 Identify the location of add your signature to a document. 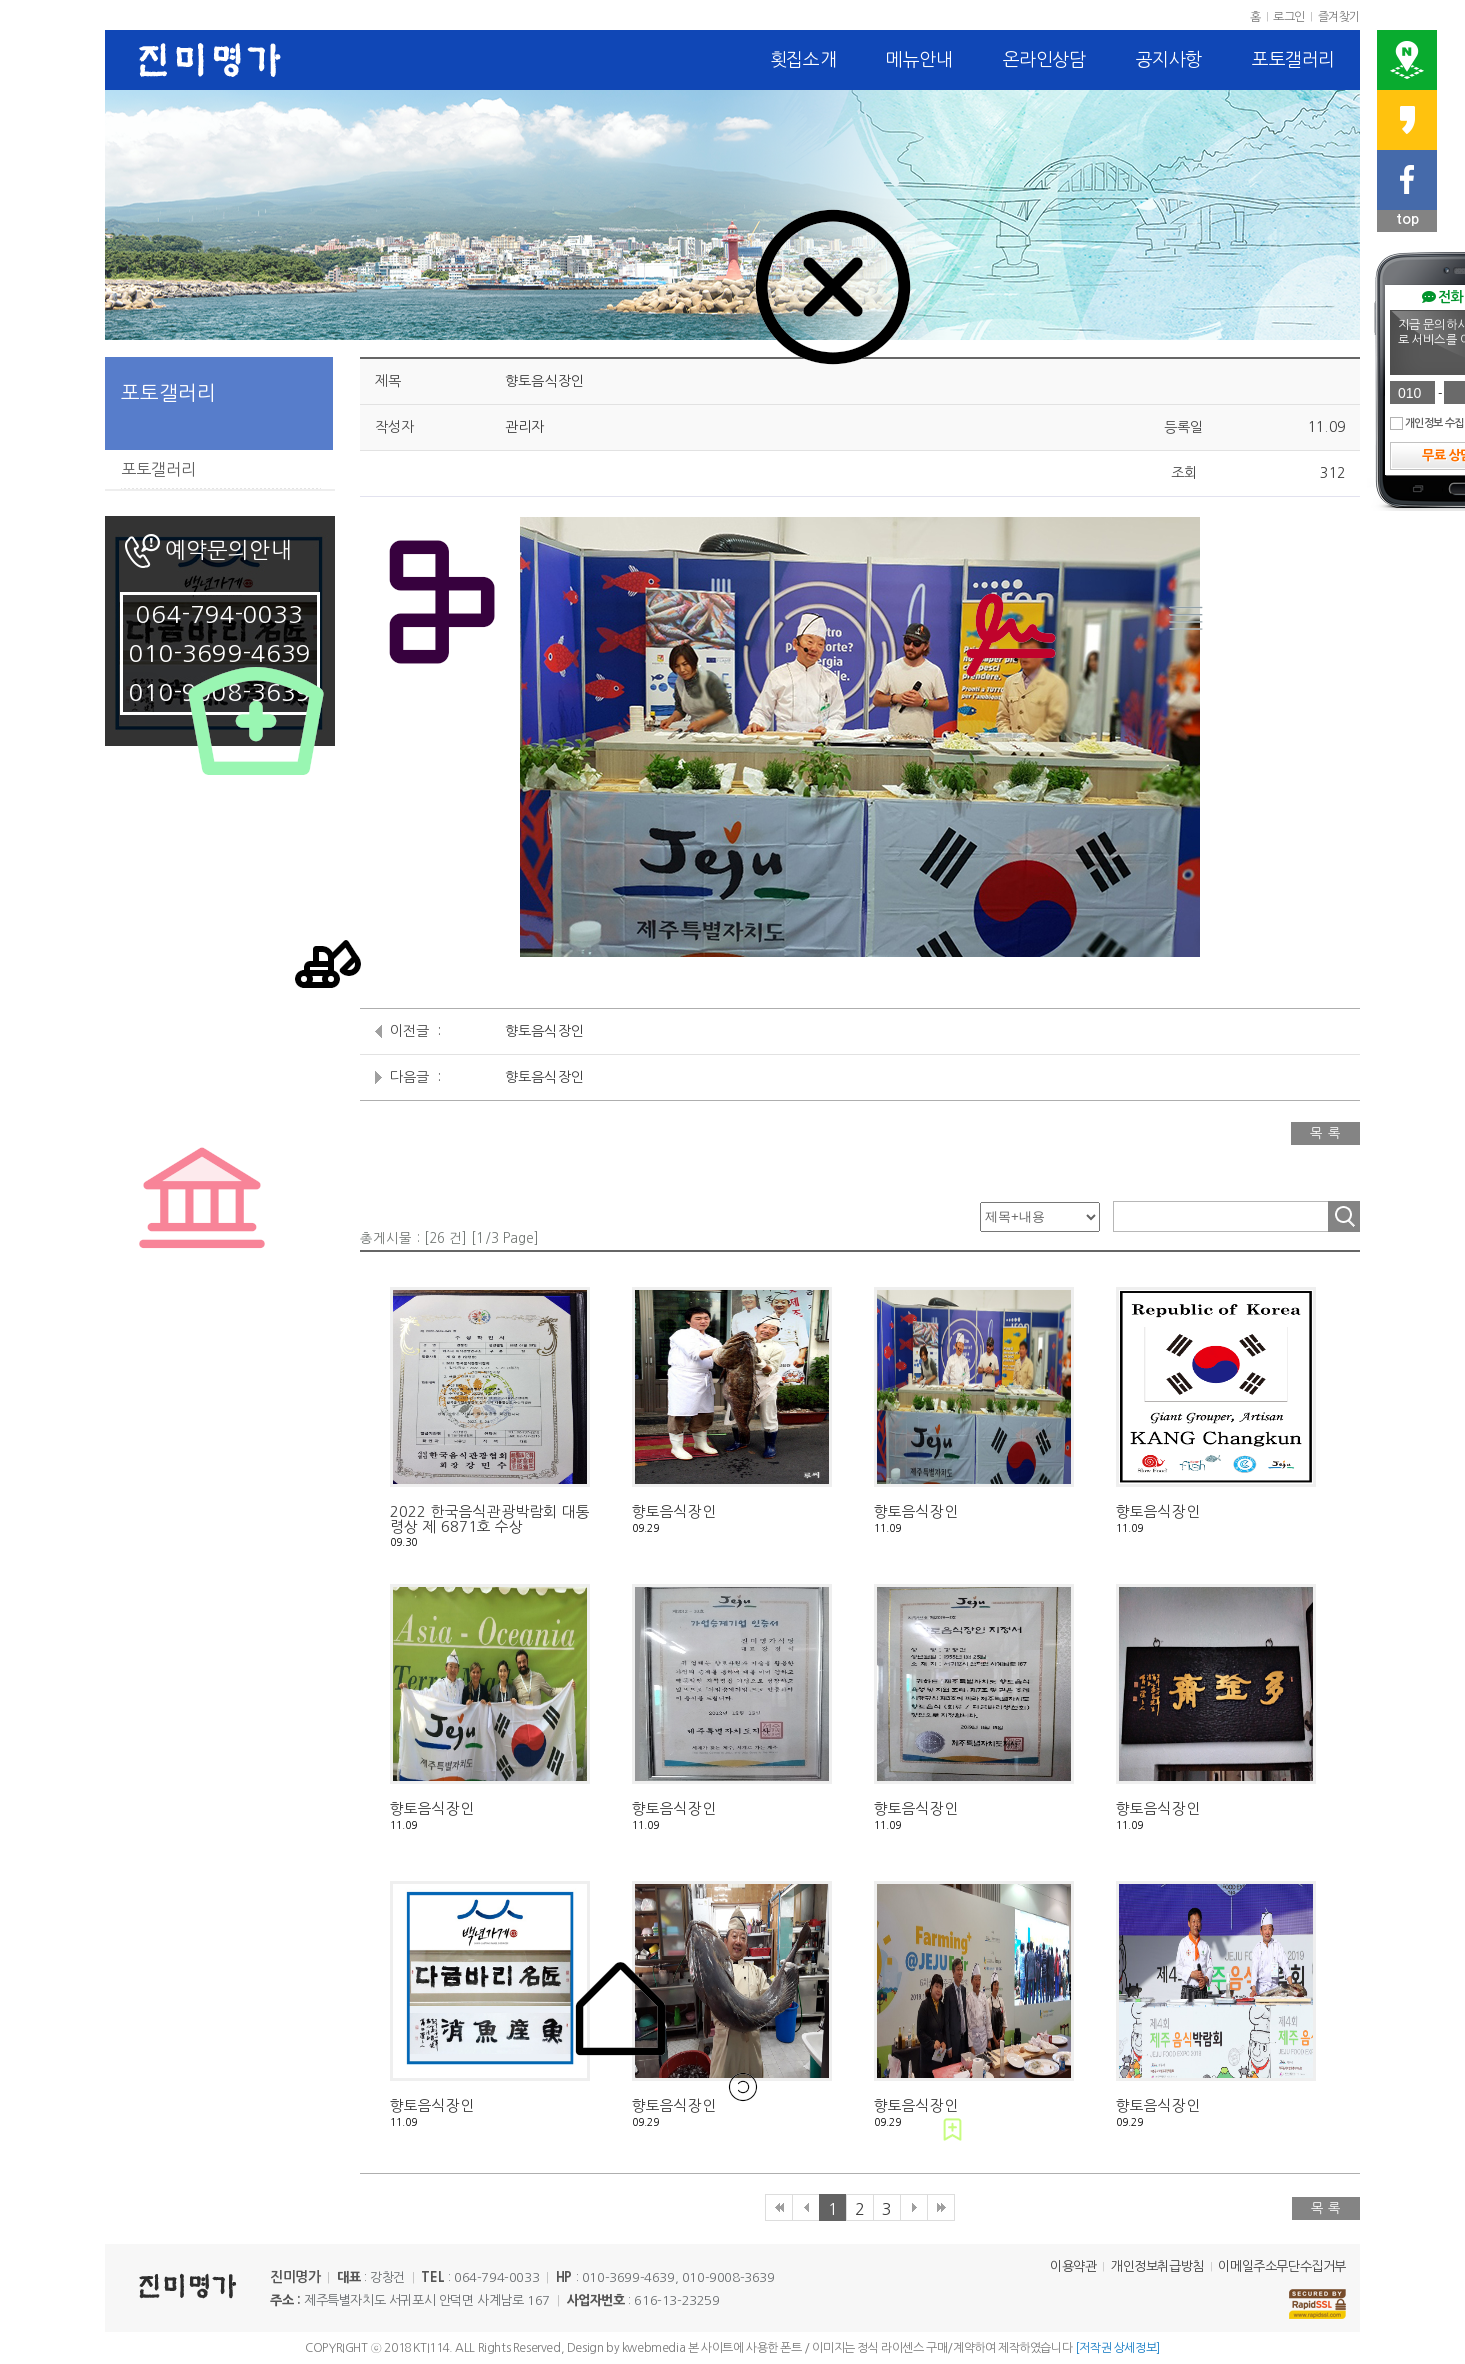
(1011, 635).